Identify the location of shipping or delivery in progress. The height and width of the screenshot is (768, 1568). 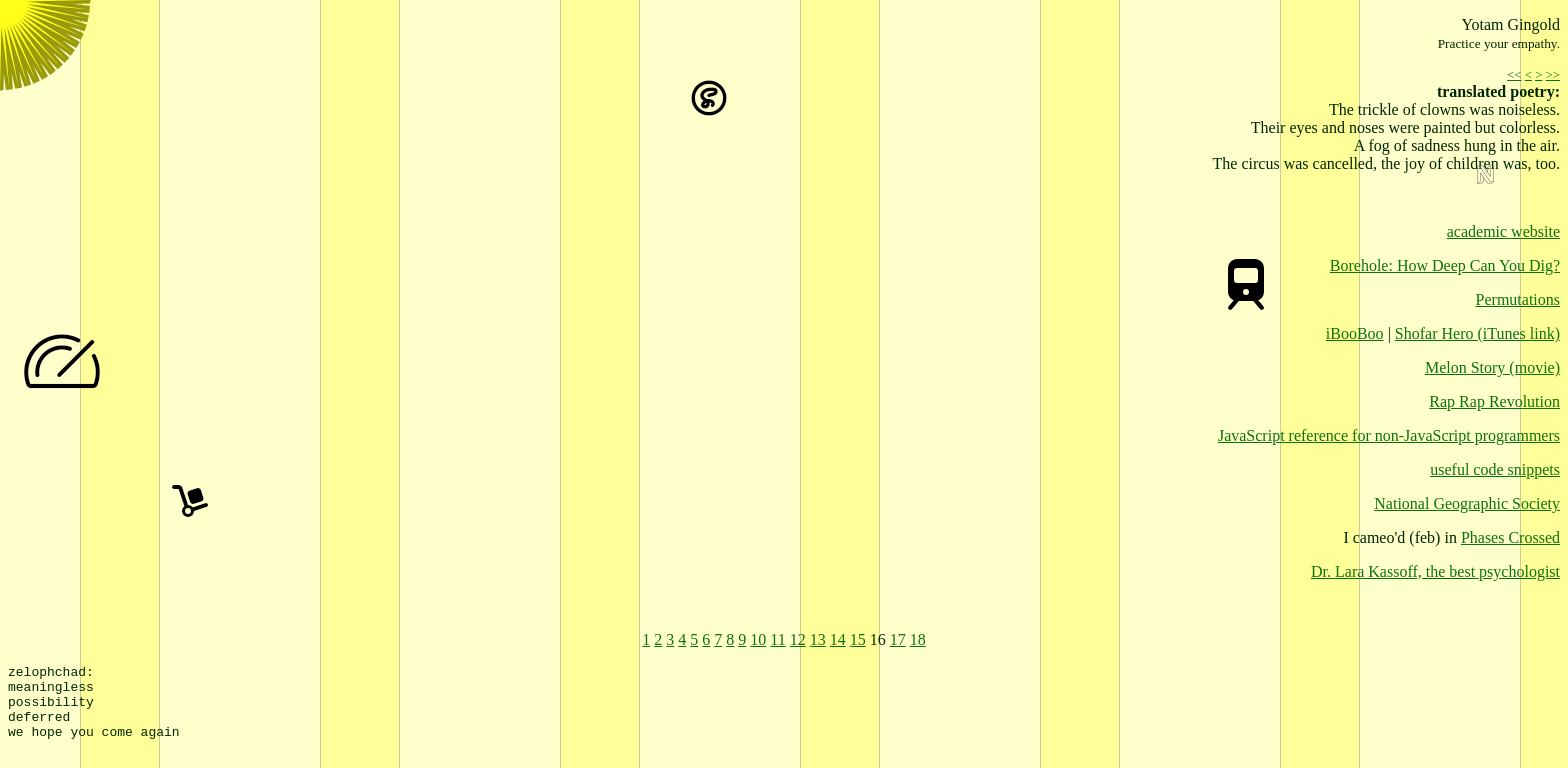
(190, 501).